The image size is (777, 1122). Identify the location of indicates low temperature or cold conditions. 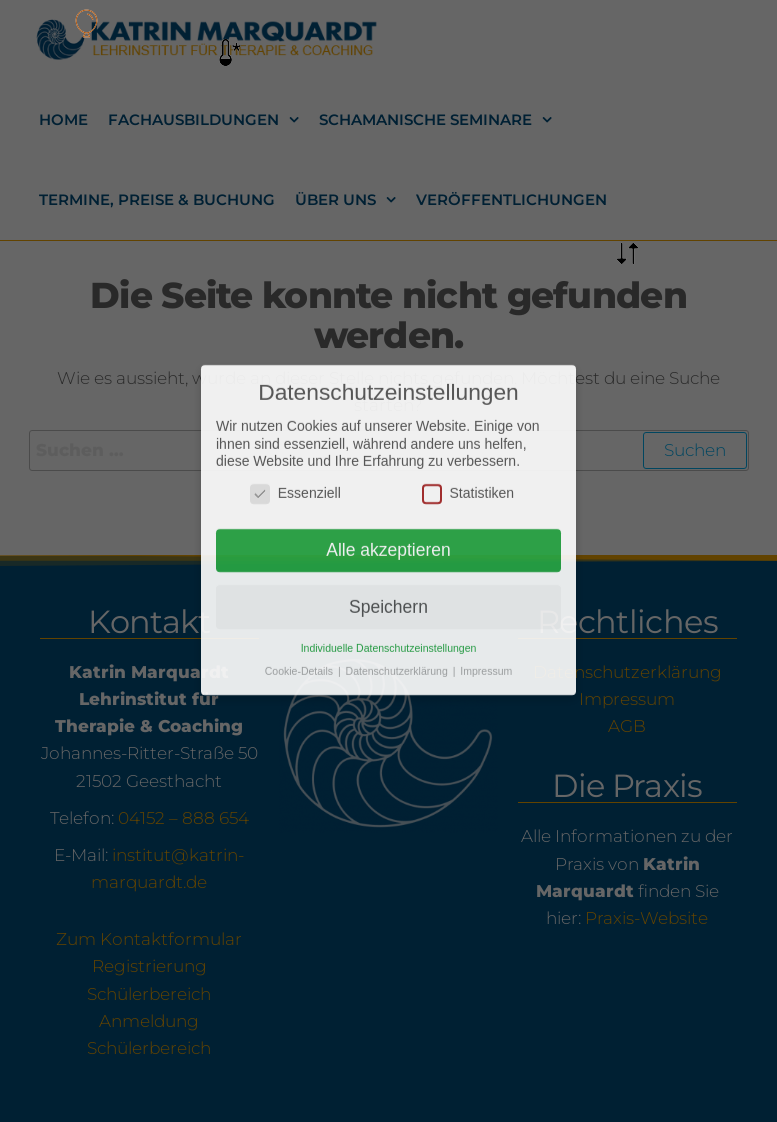
(226, 52).